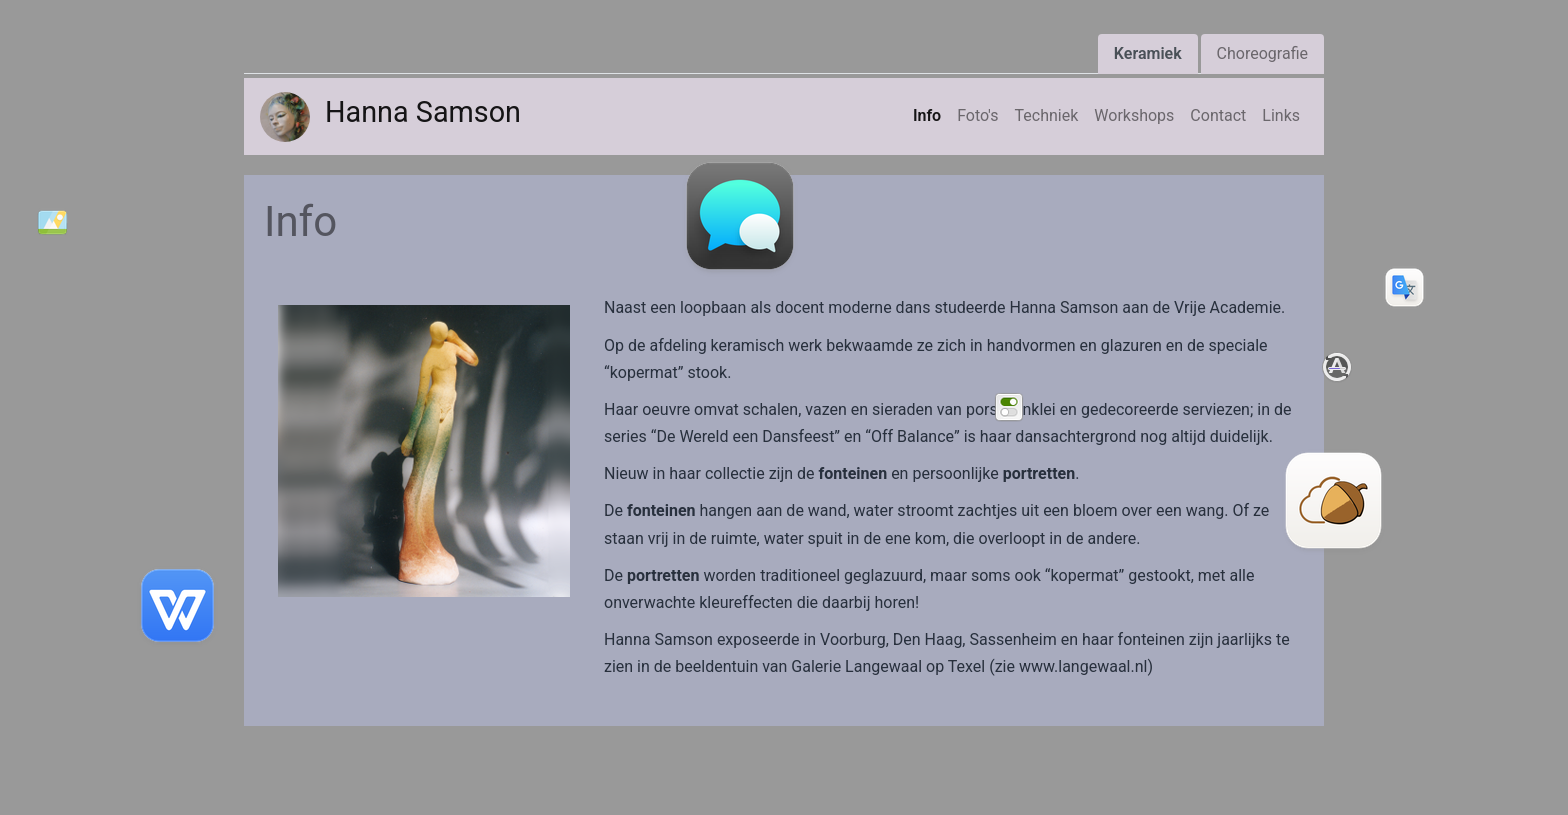 The image size is (1568, 815). Describe the element at coordinates (1333, 500) in the screenshot. I see `open nut cloud storage app` at that location.